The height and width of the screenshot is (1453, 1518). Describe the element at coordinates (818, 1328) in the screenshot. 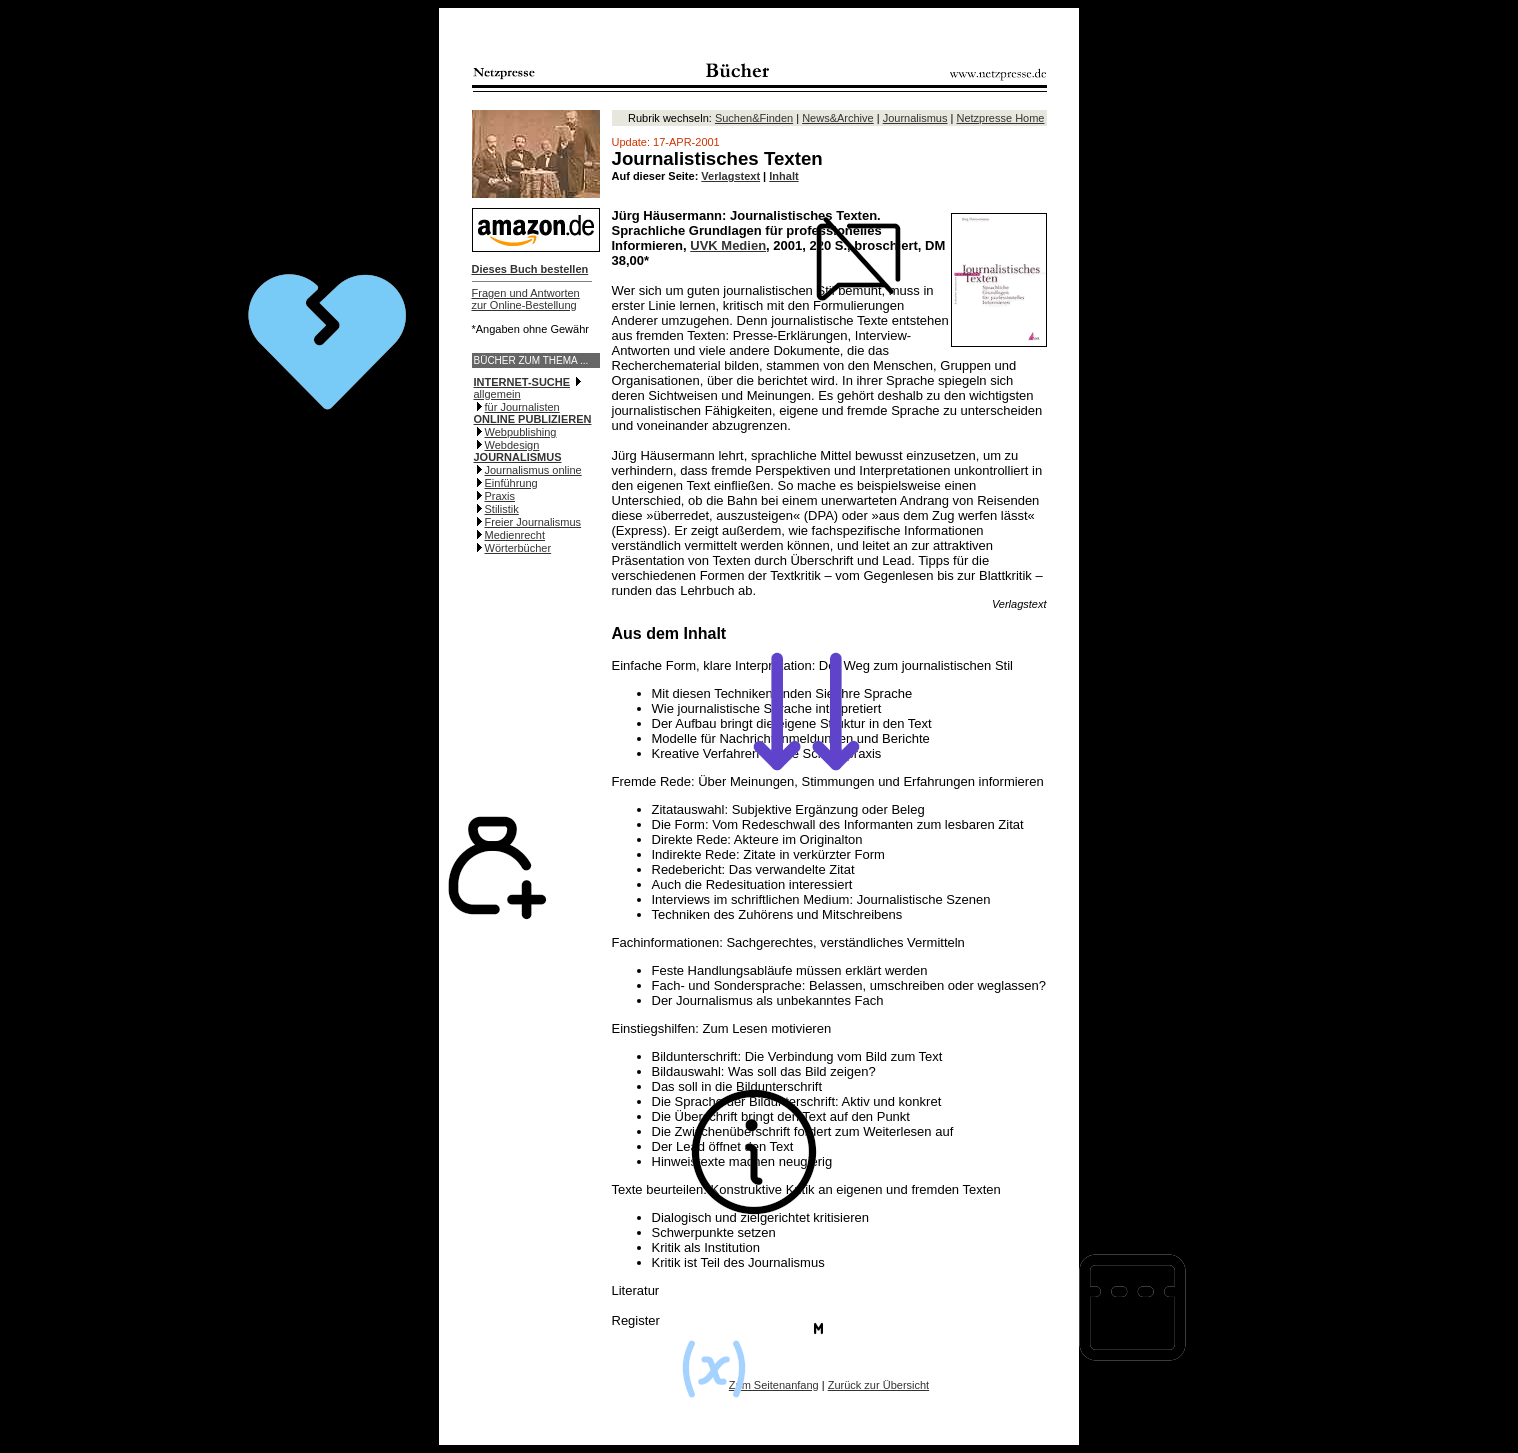

I see `indicates medium size option` at that location.